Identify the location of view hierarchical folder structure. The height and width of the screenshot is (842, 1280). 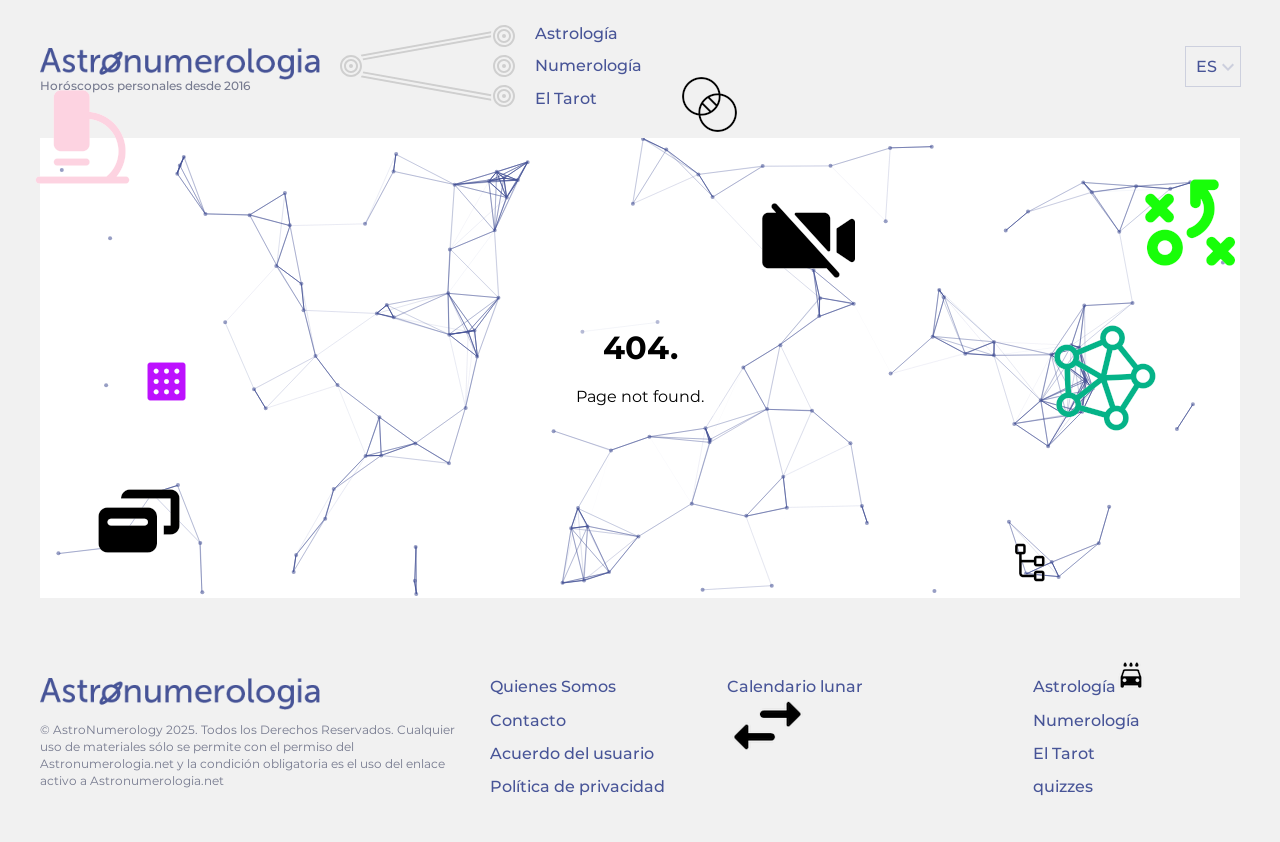
(1028, 562).